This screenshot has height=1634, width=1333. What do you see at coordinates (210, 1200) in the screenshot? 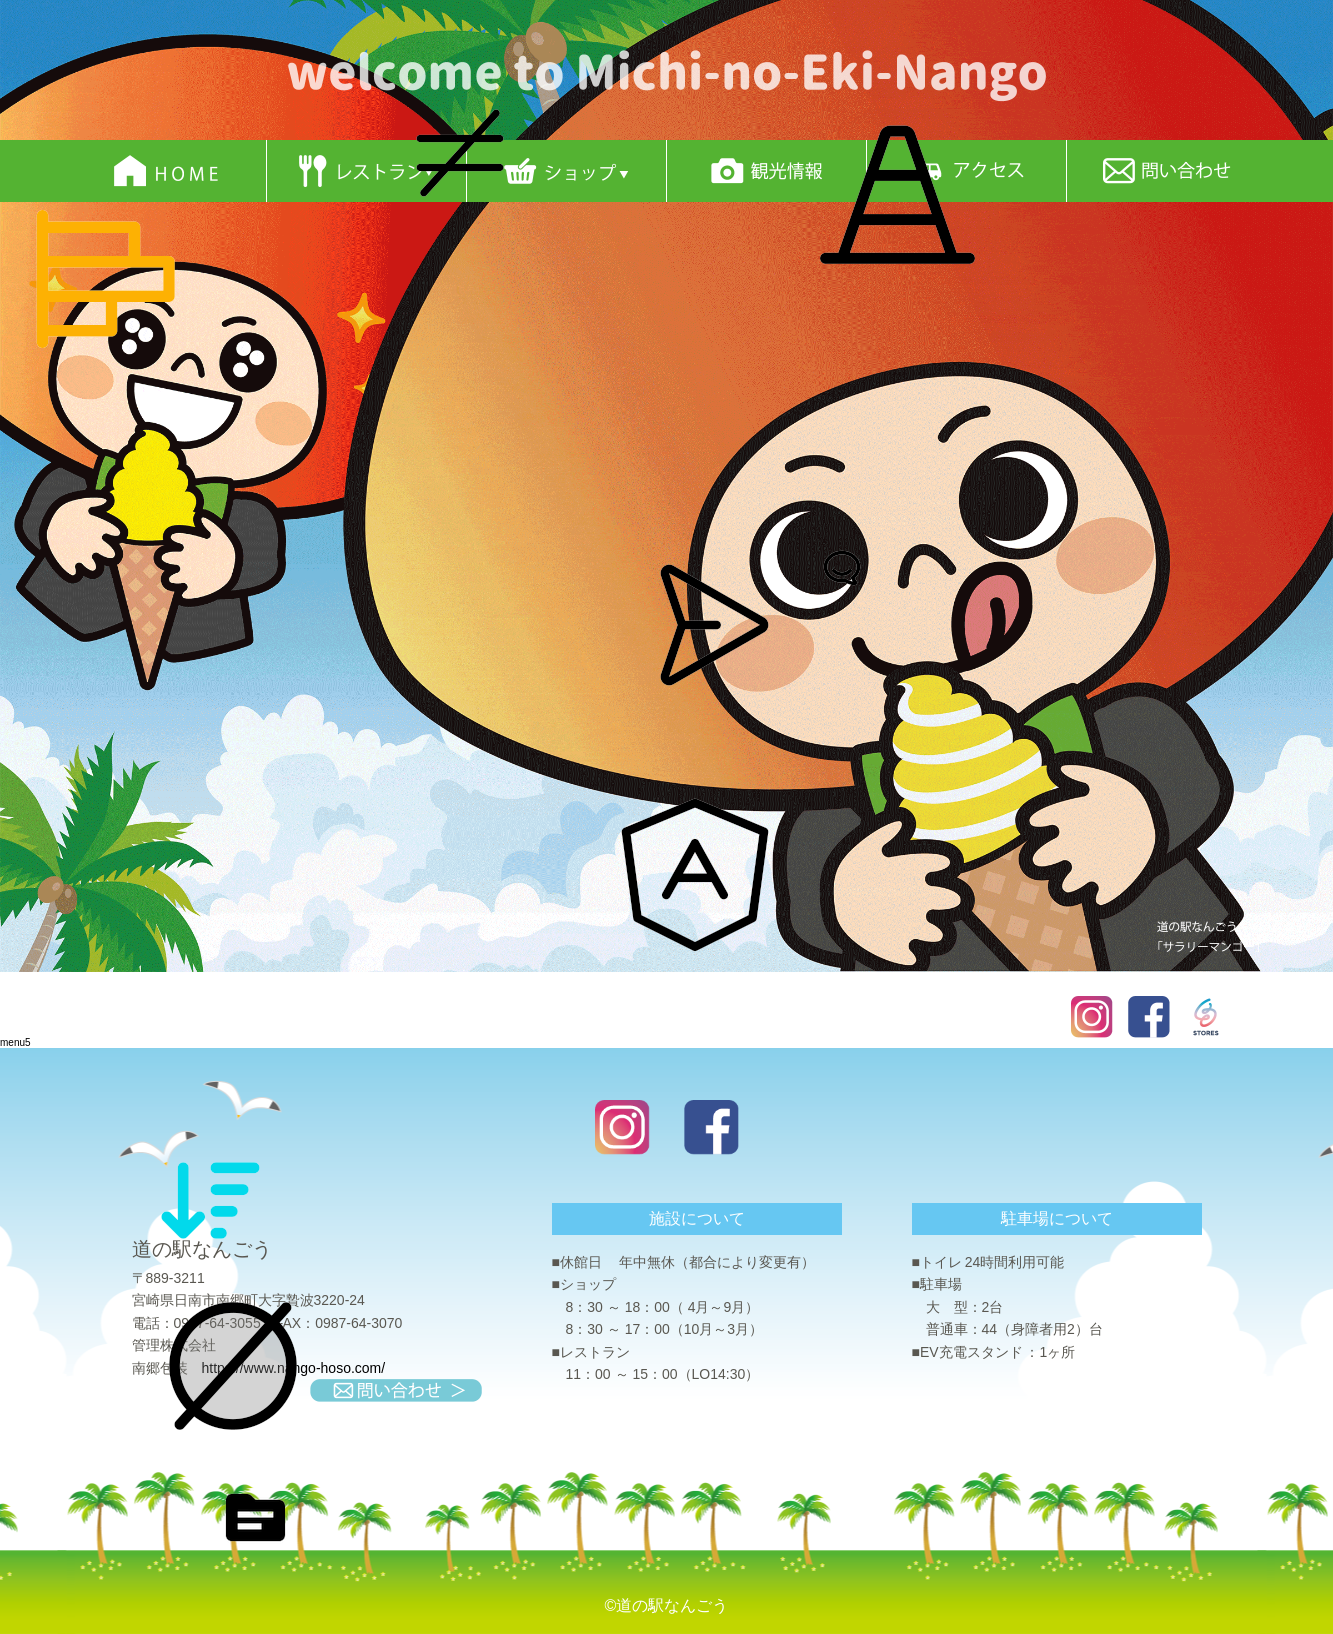
I see `sort items in ascending order` at bounding box center [210, 1200].